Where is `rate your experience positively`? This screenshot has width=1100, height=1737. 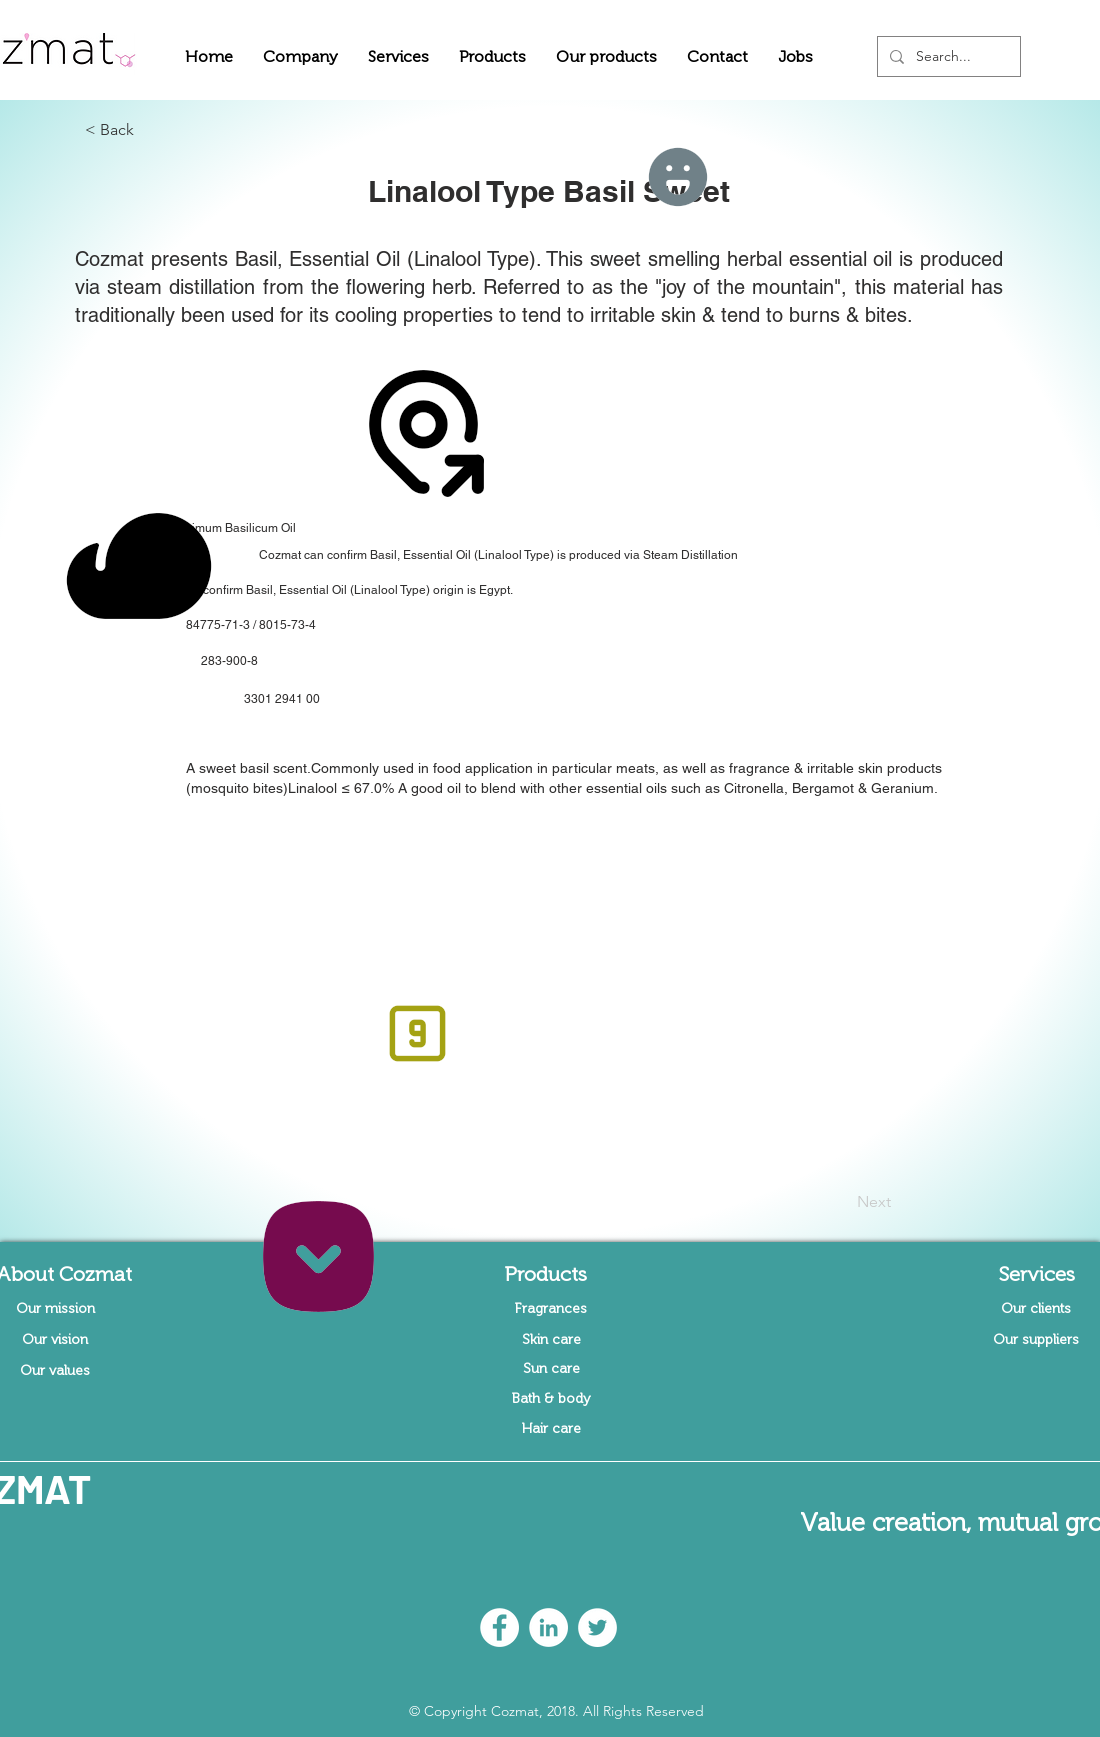 rate your experience positively is located at coordinates (678, 177).